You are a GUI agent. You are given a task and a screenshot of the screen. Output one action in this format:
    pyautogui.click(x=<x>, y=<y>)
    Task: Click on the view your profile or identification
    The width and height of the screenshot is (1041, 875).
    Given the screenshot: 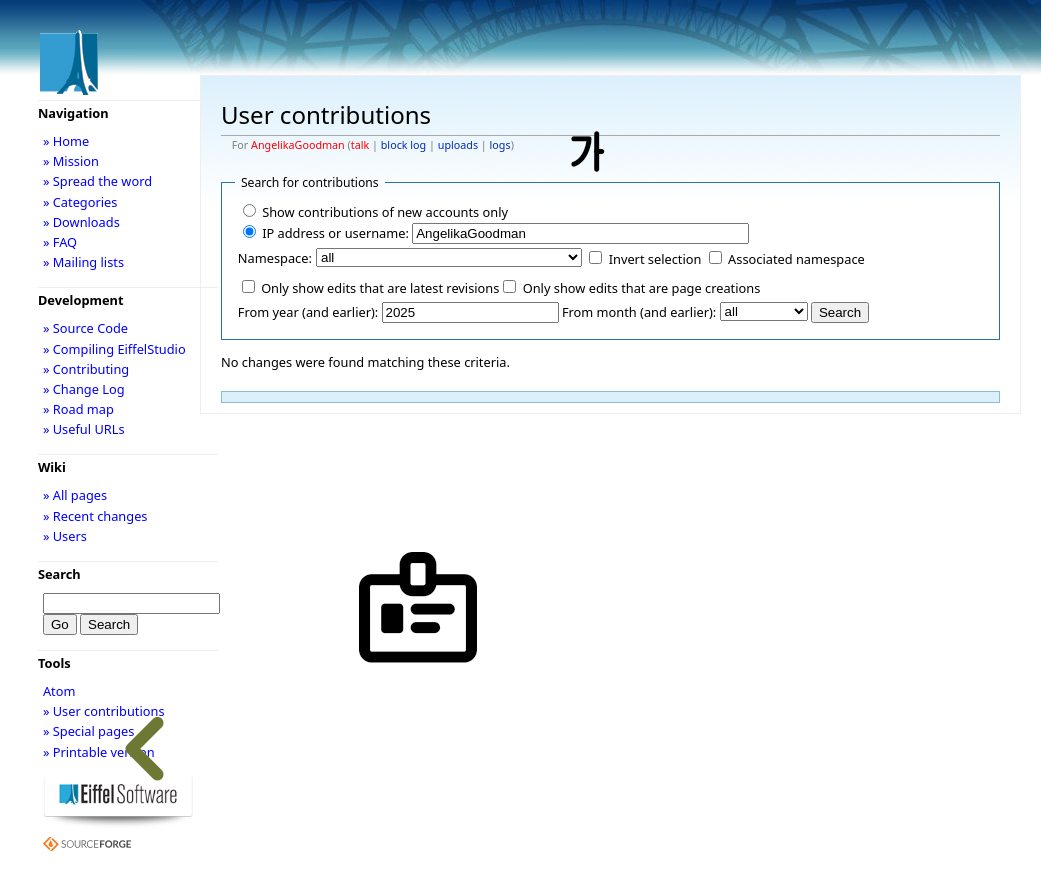 What is the action you would take?
    pyautogui.click(x=418, y=611)
    